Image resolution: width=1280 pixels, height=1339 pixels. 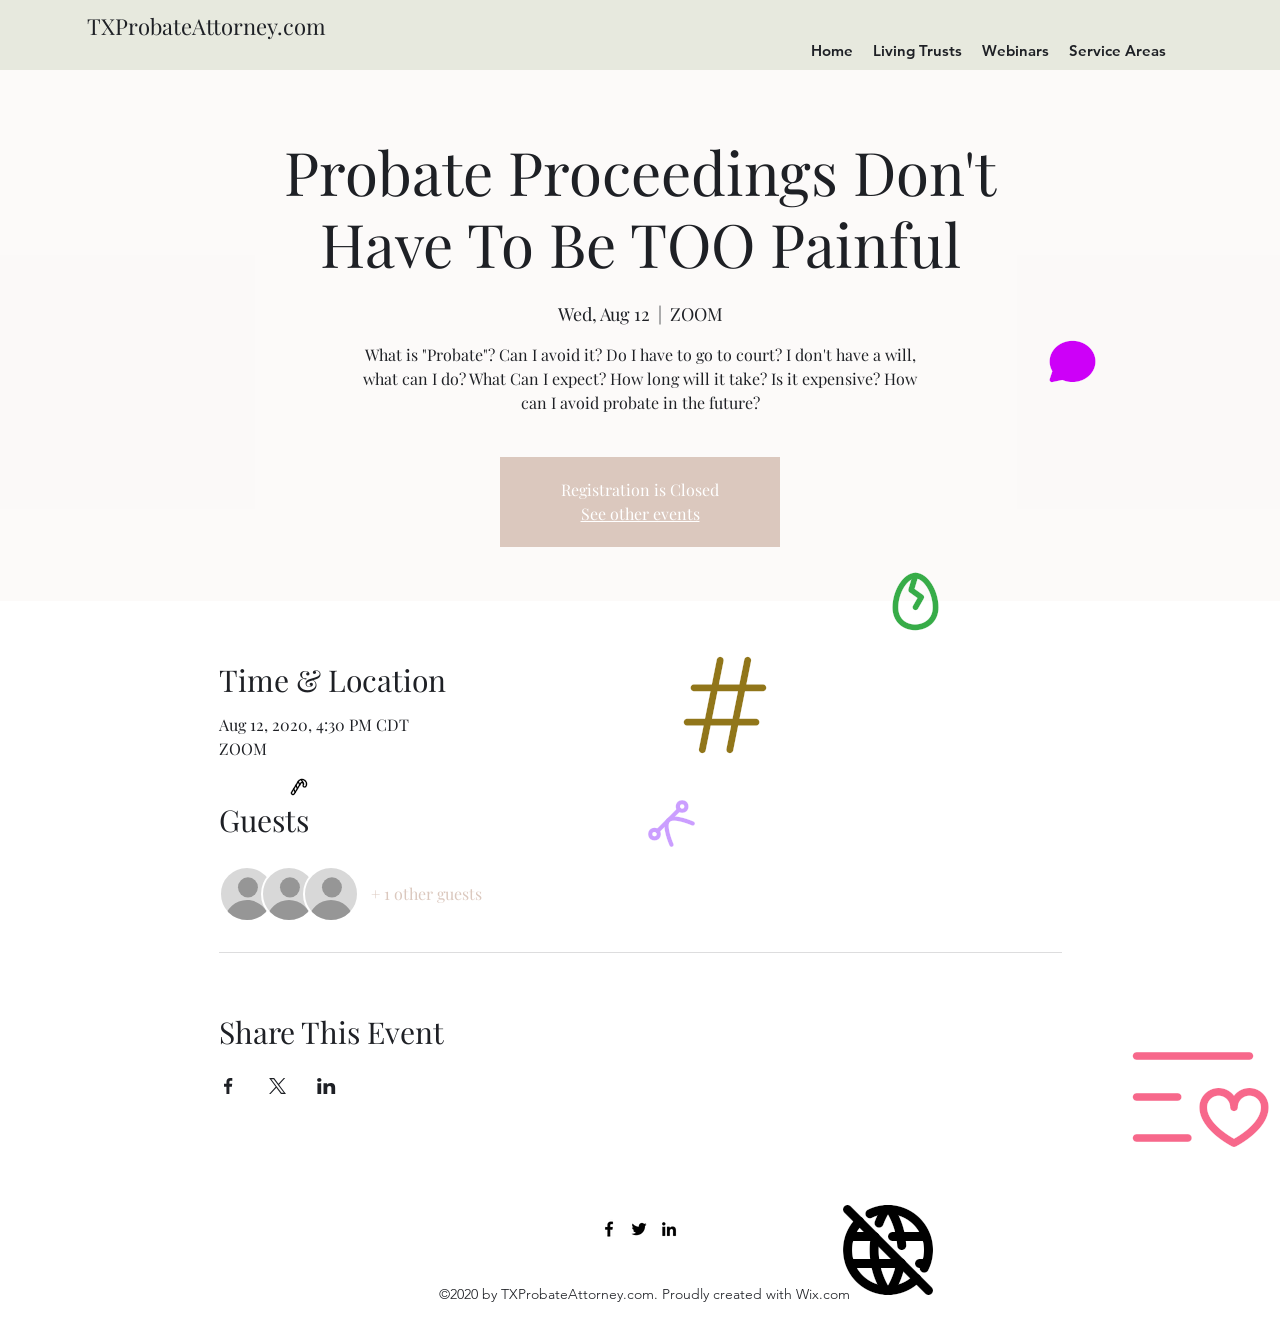 I want to click on indicates holiday or seasonal content, so click(x=299, y=787).